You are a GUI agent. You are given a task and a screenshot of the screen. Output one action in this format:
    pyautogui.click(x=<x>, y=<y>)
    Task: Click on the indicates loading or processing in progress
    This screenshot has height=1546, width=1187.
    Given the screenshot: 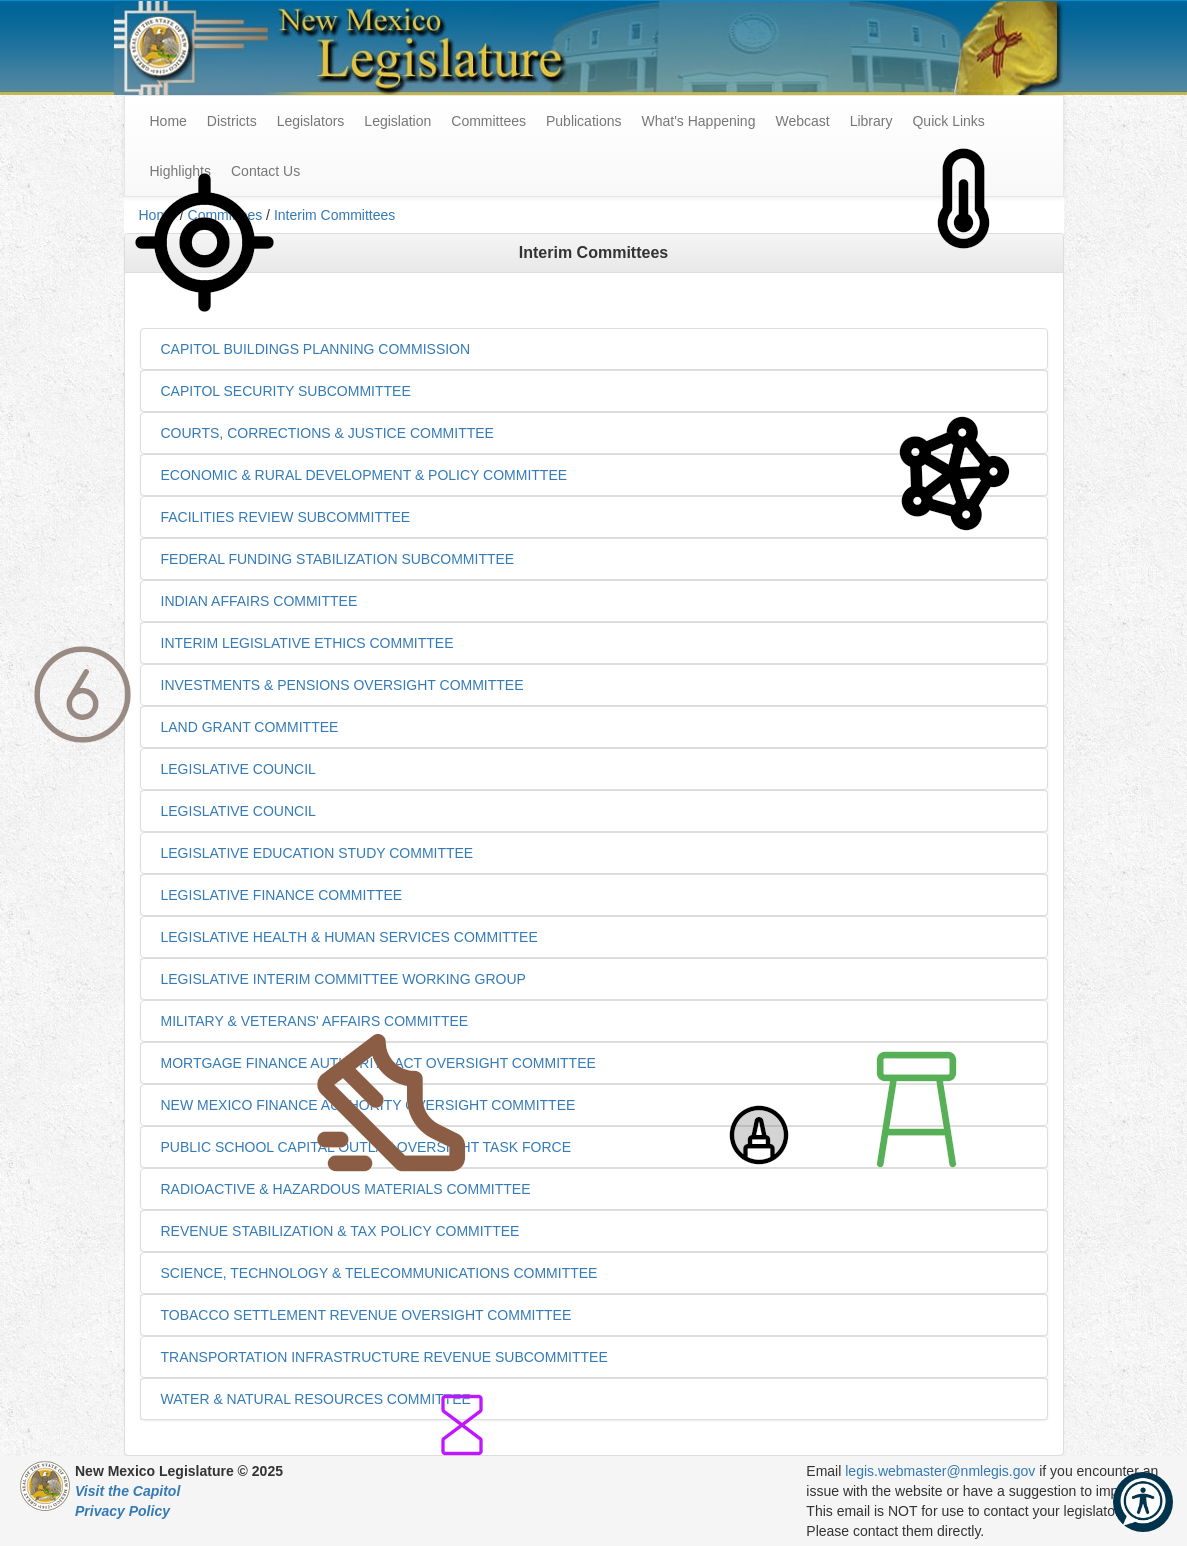 What is the action you would take?
    pyautogui.click(x=462, y=1425)
    